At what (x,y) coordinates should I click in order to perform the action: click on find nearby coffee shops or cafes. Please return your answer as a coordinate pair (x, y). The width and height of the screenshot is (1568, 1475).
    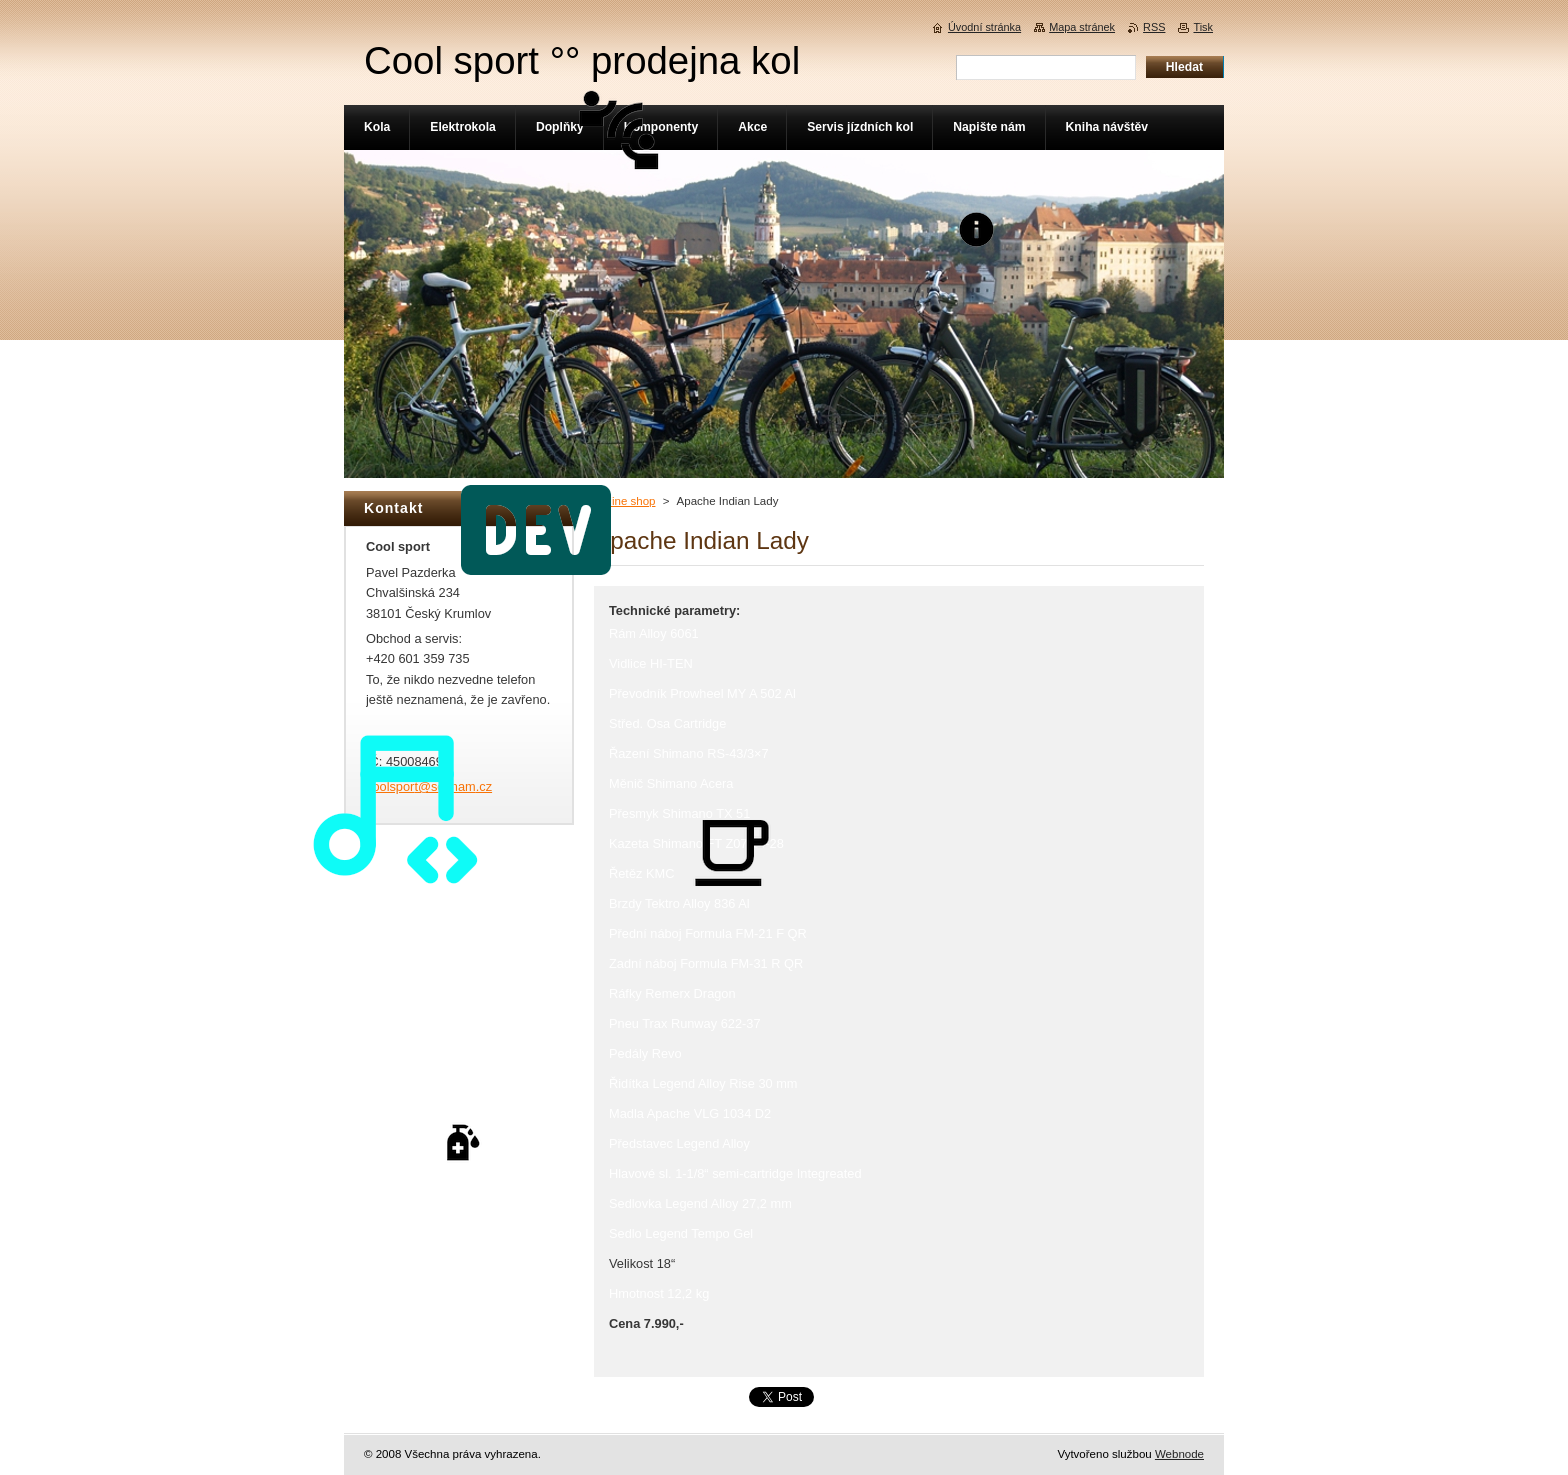
    Looking at the image, I should click on (732, 853).